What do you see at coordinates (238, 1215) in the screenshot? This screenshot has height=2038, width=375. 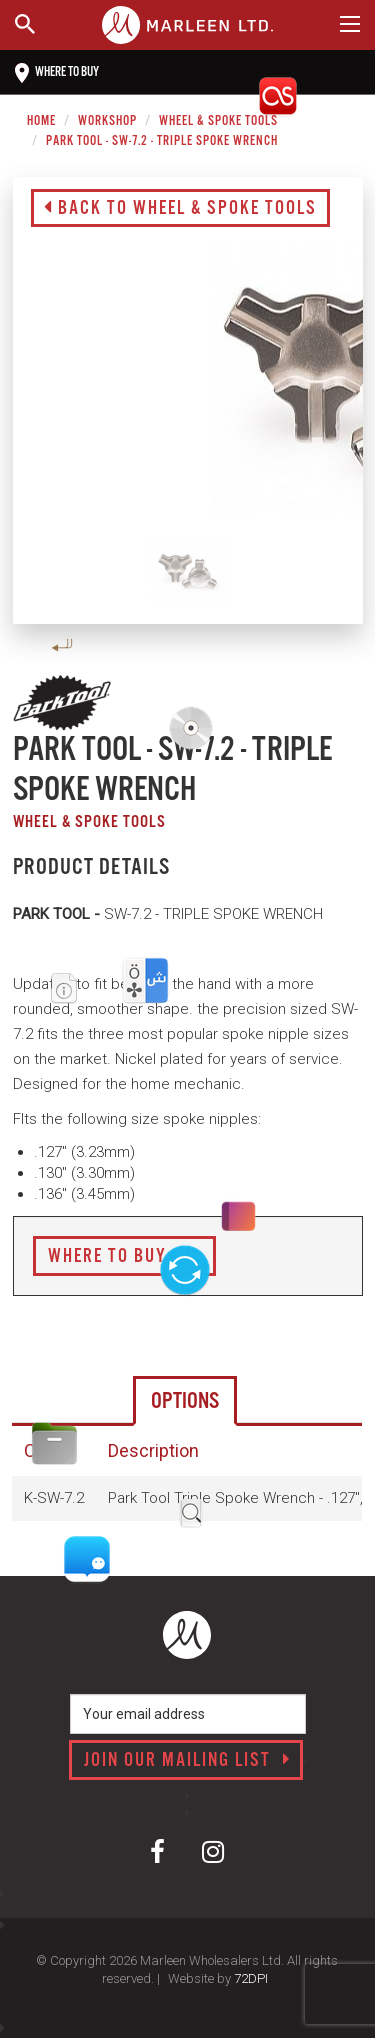 I see `access the desktop folder` at bounding box center [238, 1215].